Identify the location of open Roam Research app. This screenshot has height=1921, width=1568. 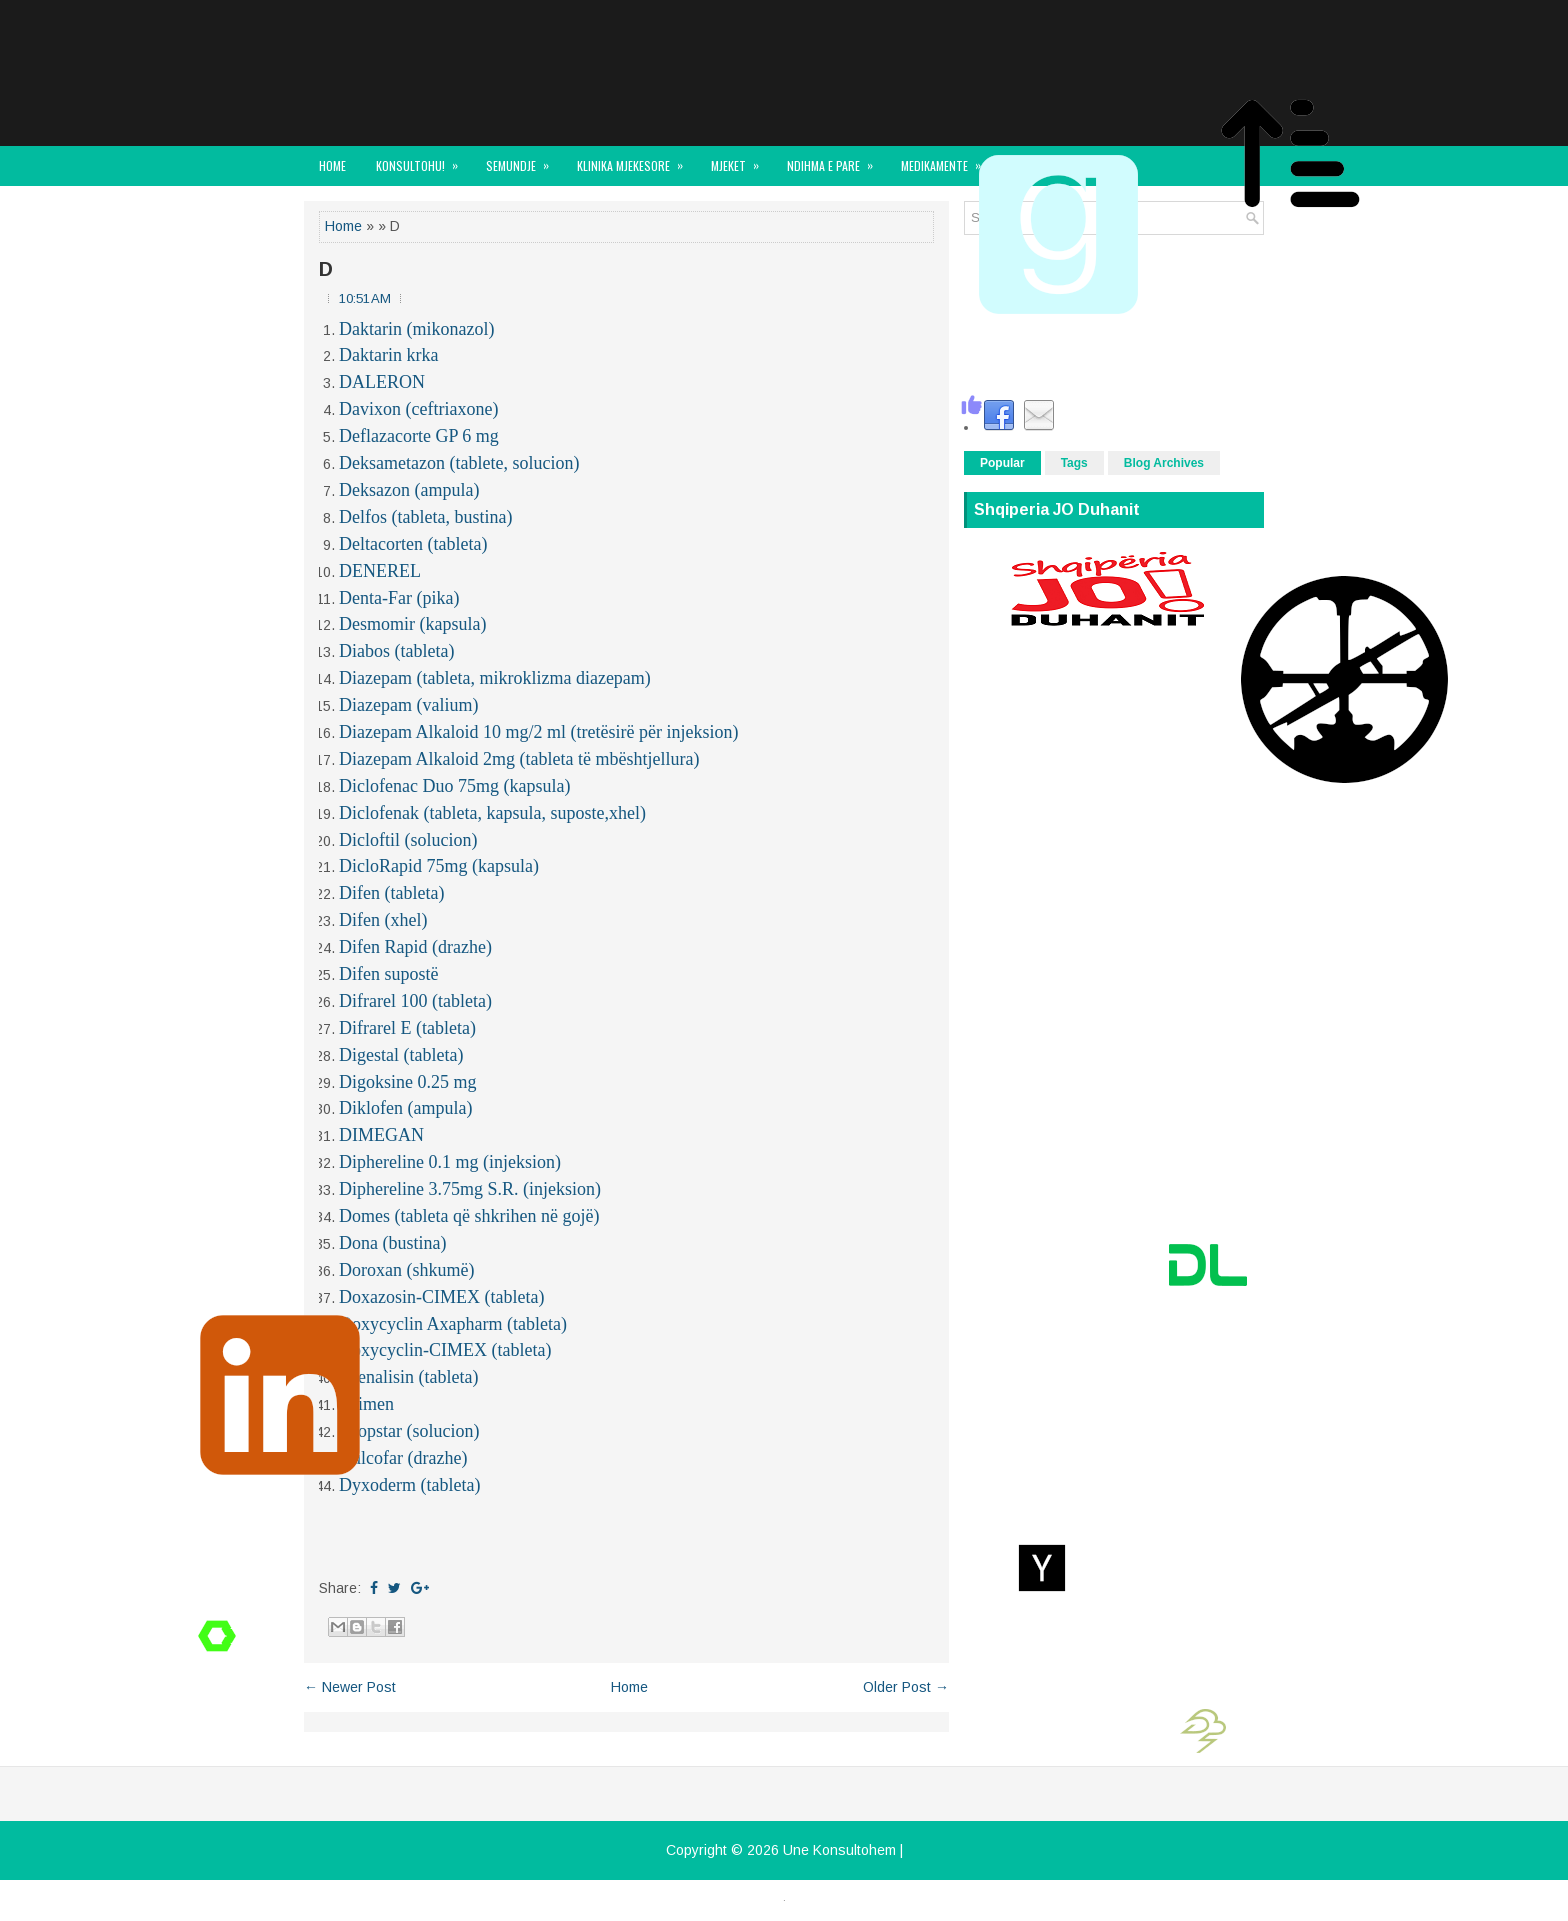
(1344, 679).